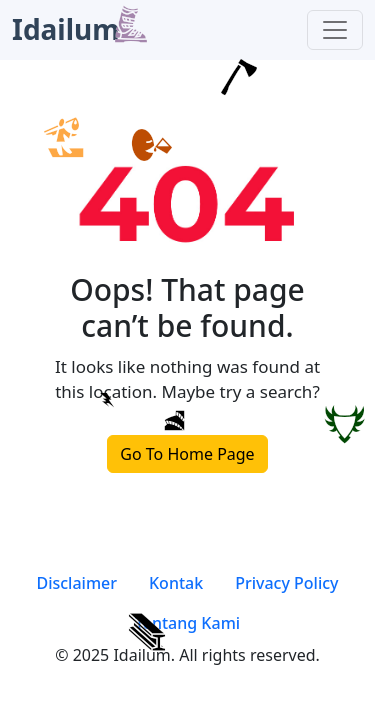 Image resolution: width=375 pixels, height=720 pixels. Describe the element at coordinates (152, 145) in the screenshot. I see `indicates drinking or beverage consumption in gameplay` at that location.